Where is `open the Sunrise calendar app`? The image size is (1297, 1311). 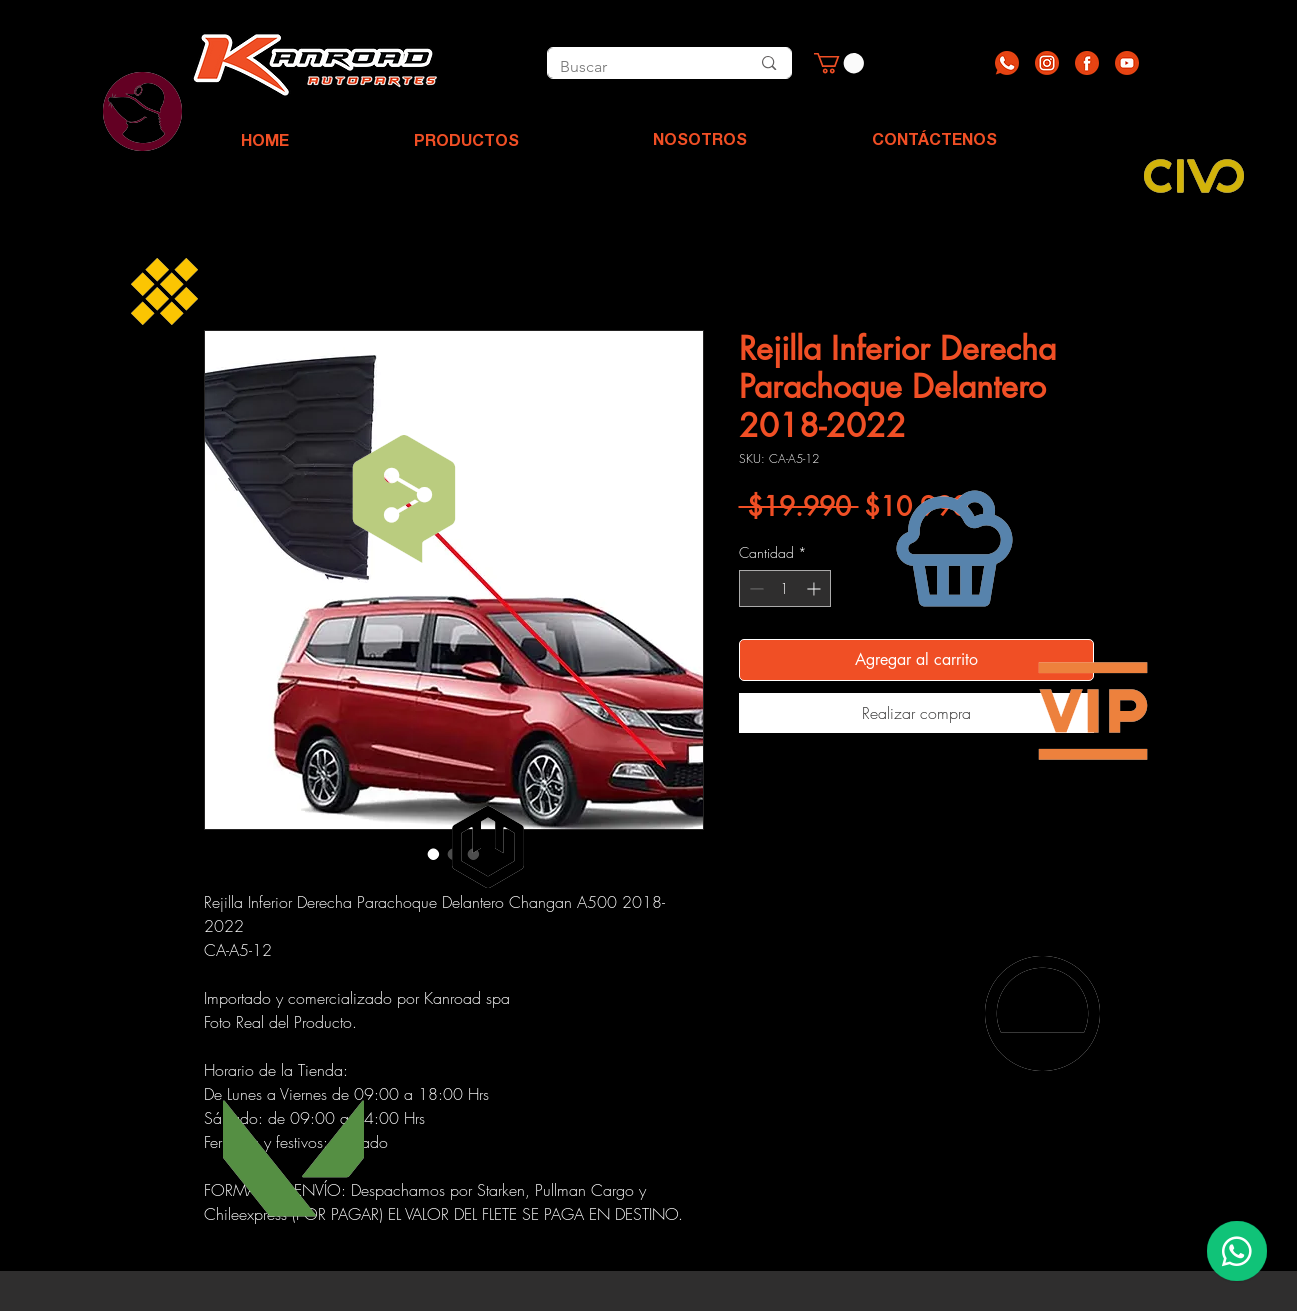 open the Sunrise calendar app is located at coordinates (1042, 1013).